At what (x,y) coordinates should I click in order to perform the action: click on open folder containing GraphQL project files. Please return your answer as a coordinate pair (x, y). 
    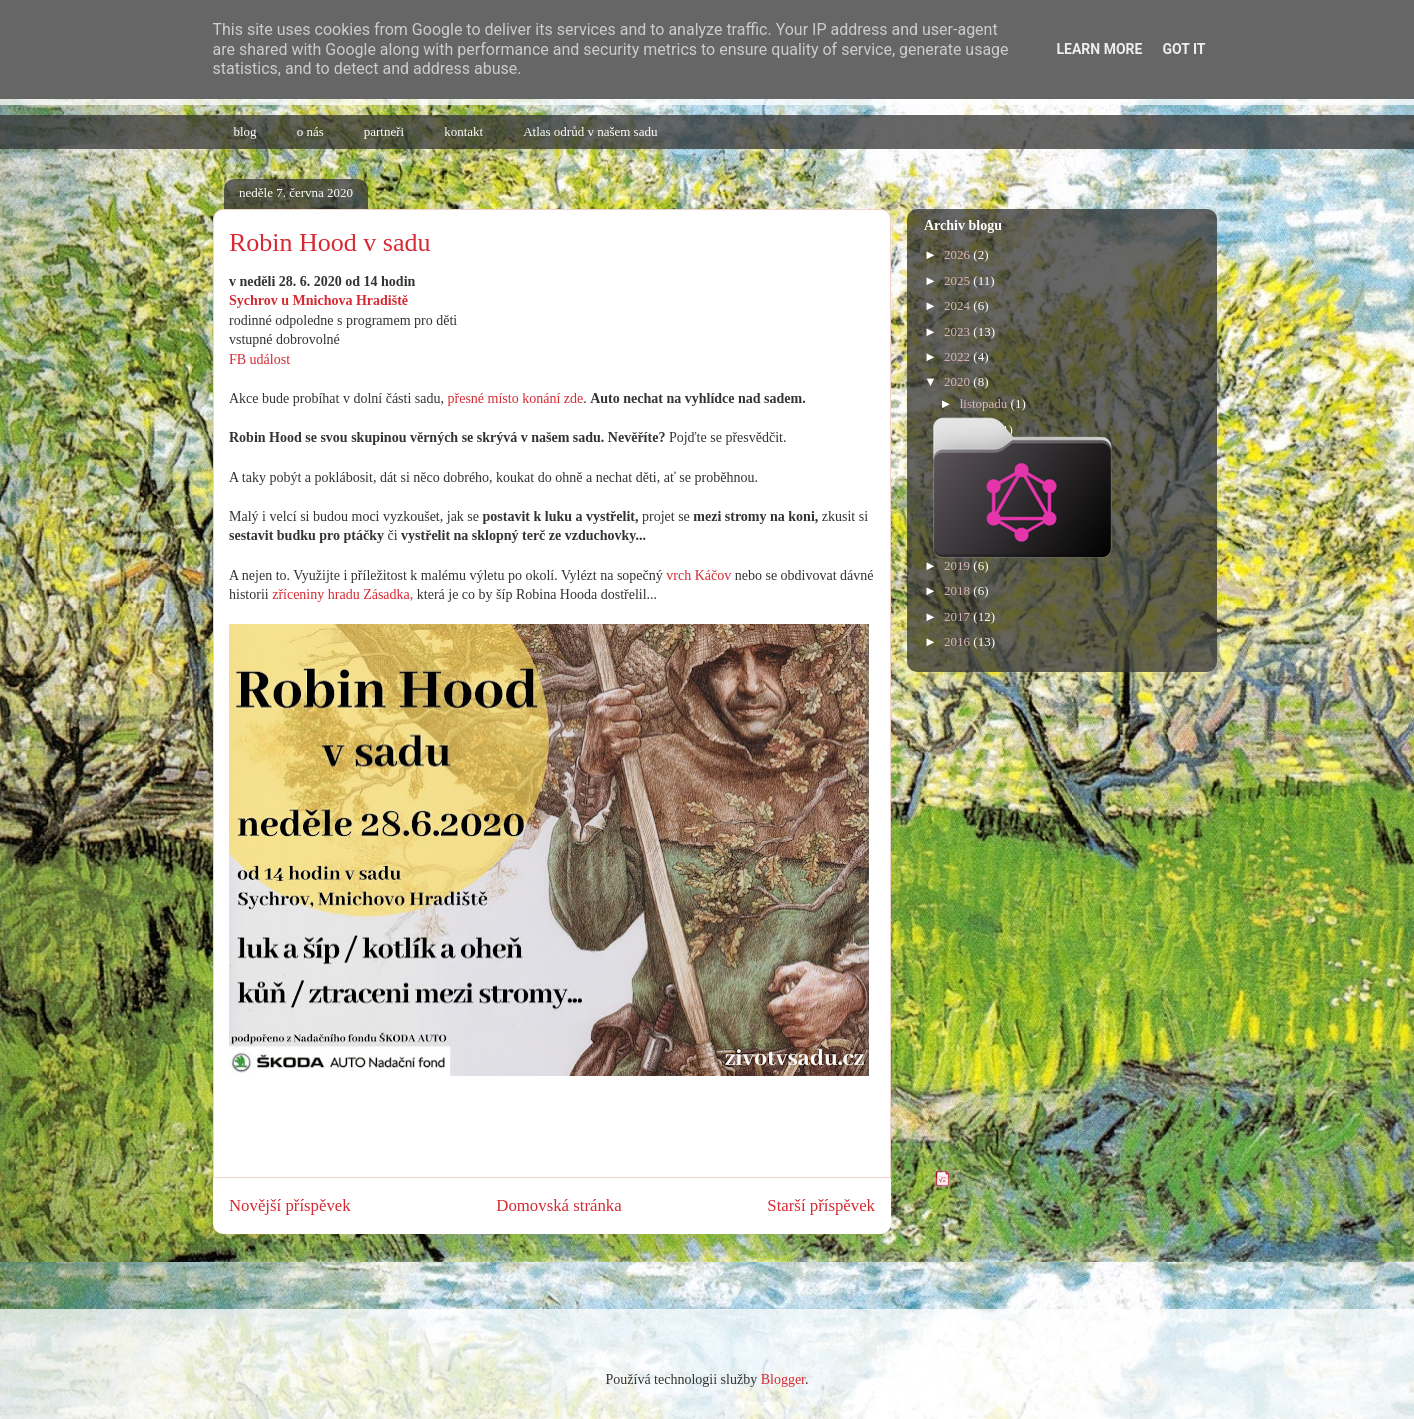
    Looking at the image, I should click on (1021, 492).